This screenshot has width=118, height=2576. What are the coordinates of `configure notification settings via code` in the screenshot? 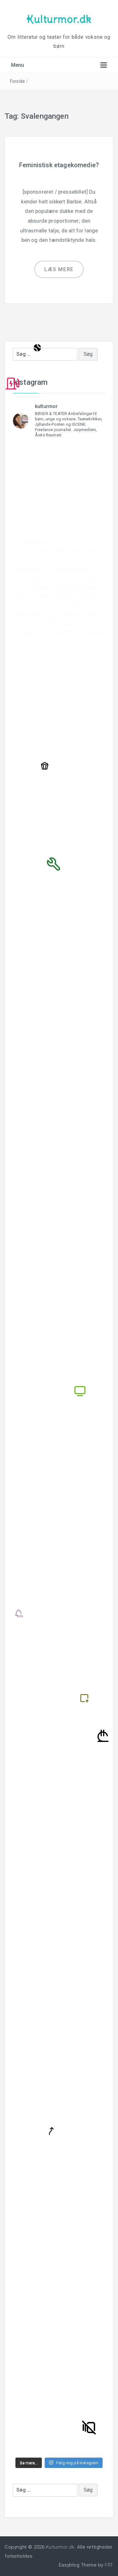 It's located at (19, 1613).